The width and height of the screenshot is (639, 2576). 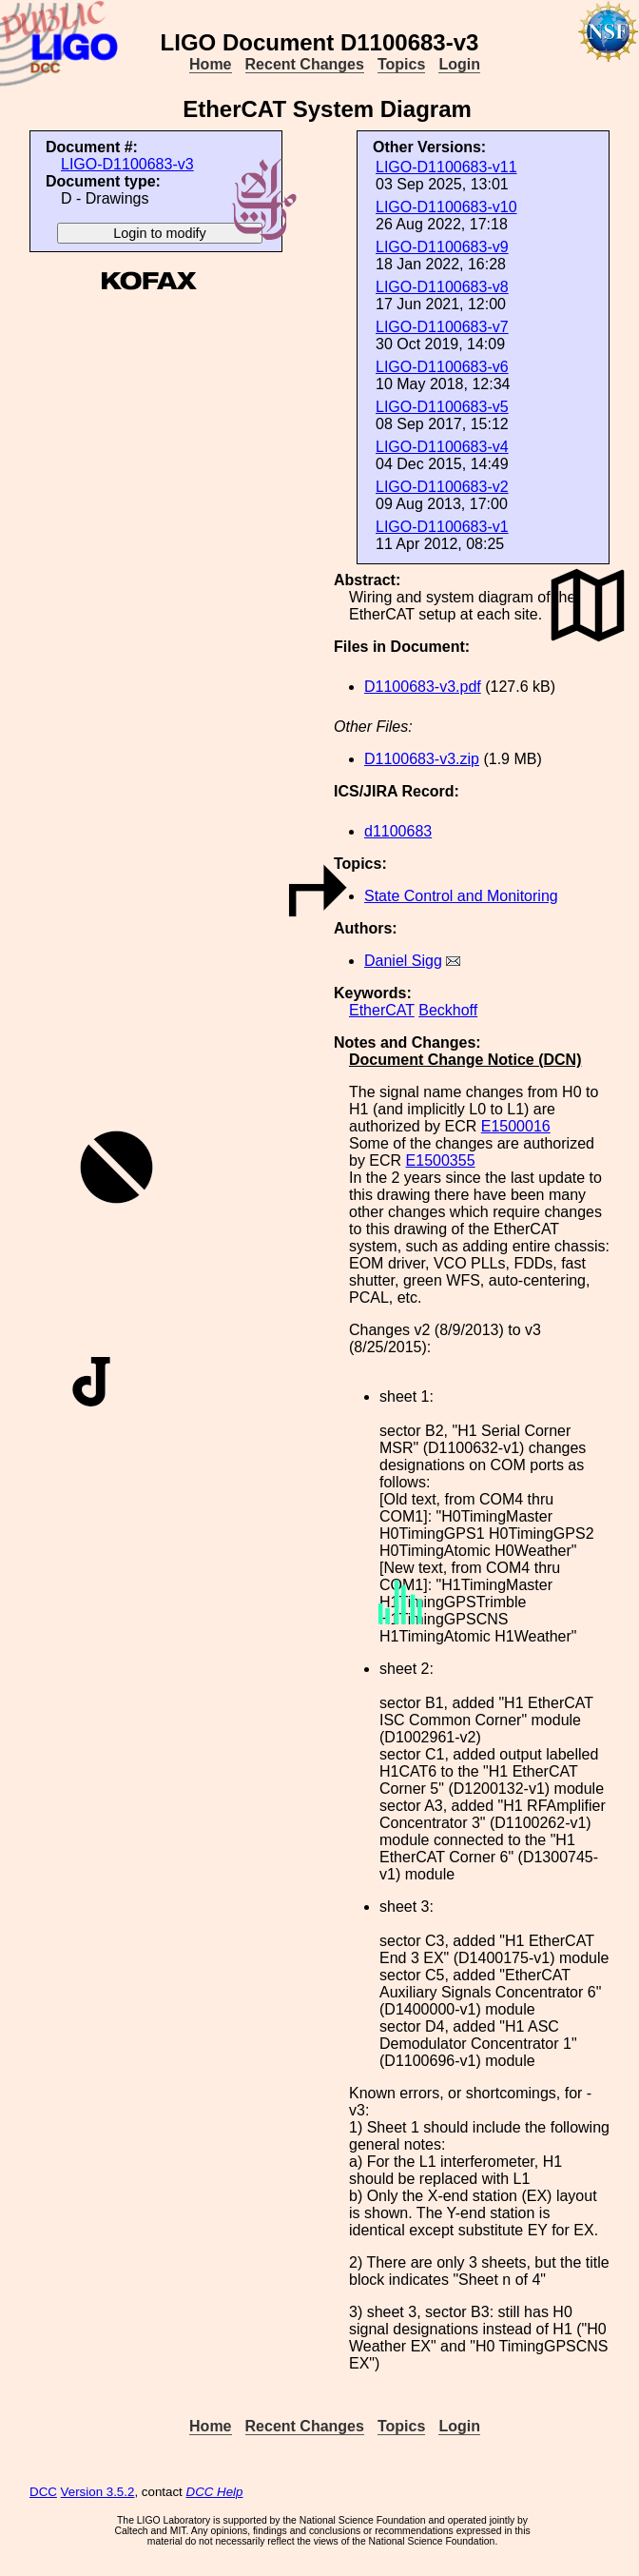 What do you see at coordinates (149, 281) in the screenshot?
I see `Kofax company logo` at bounding box center [149, 281].